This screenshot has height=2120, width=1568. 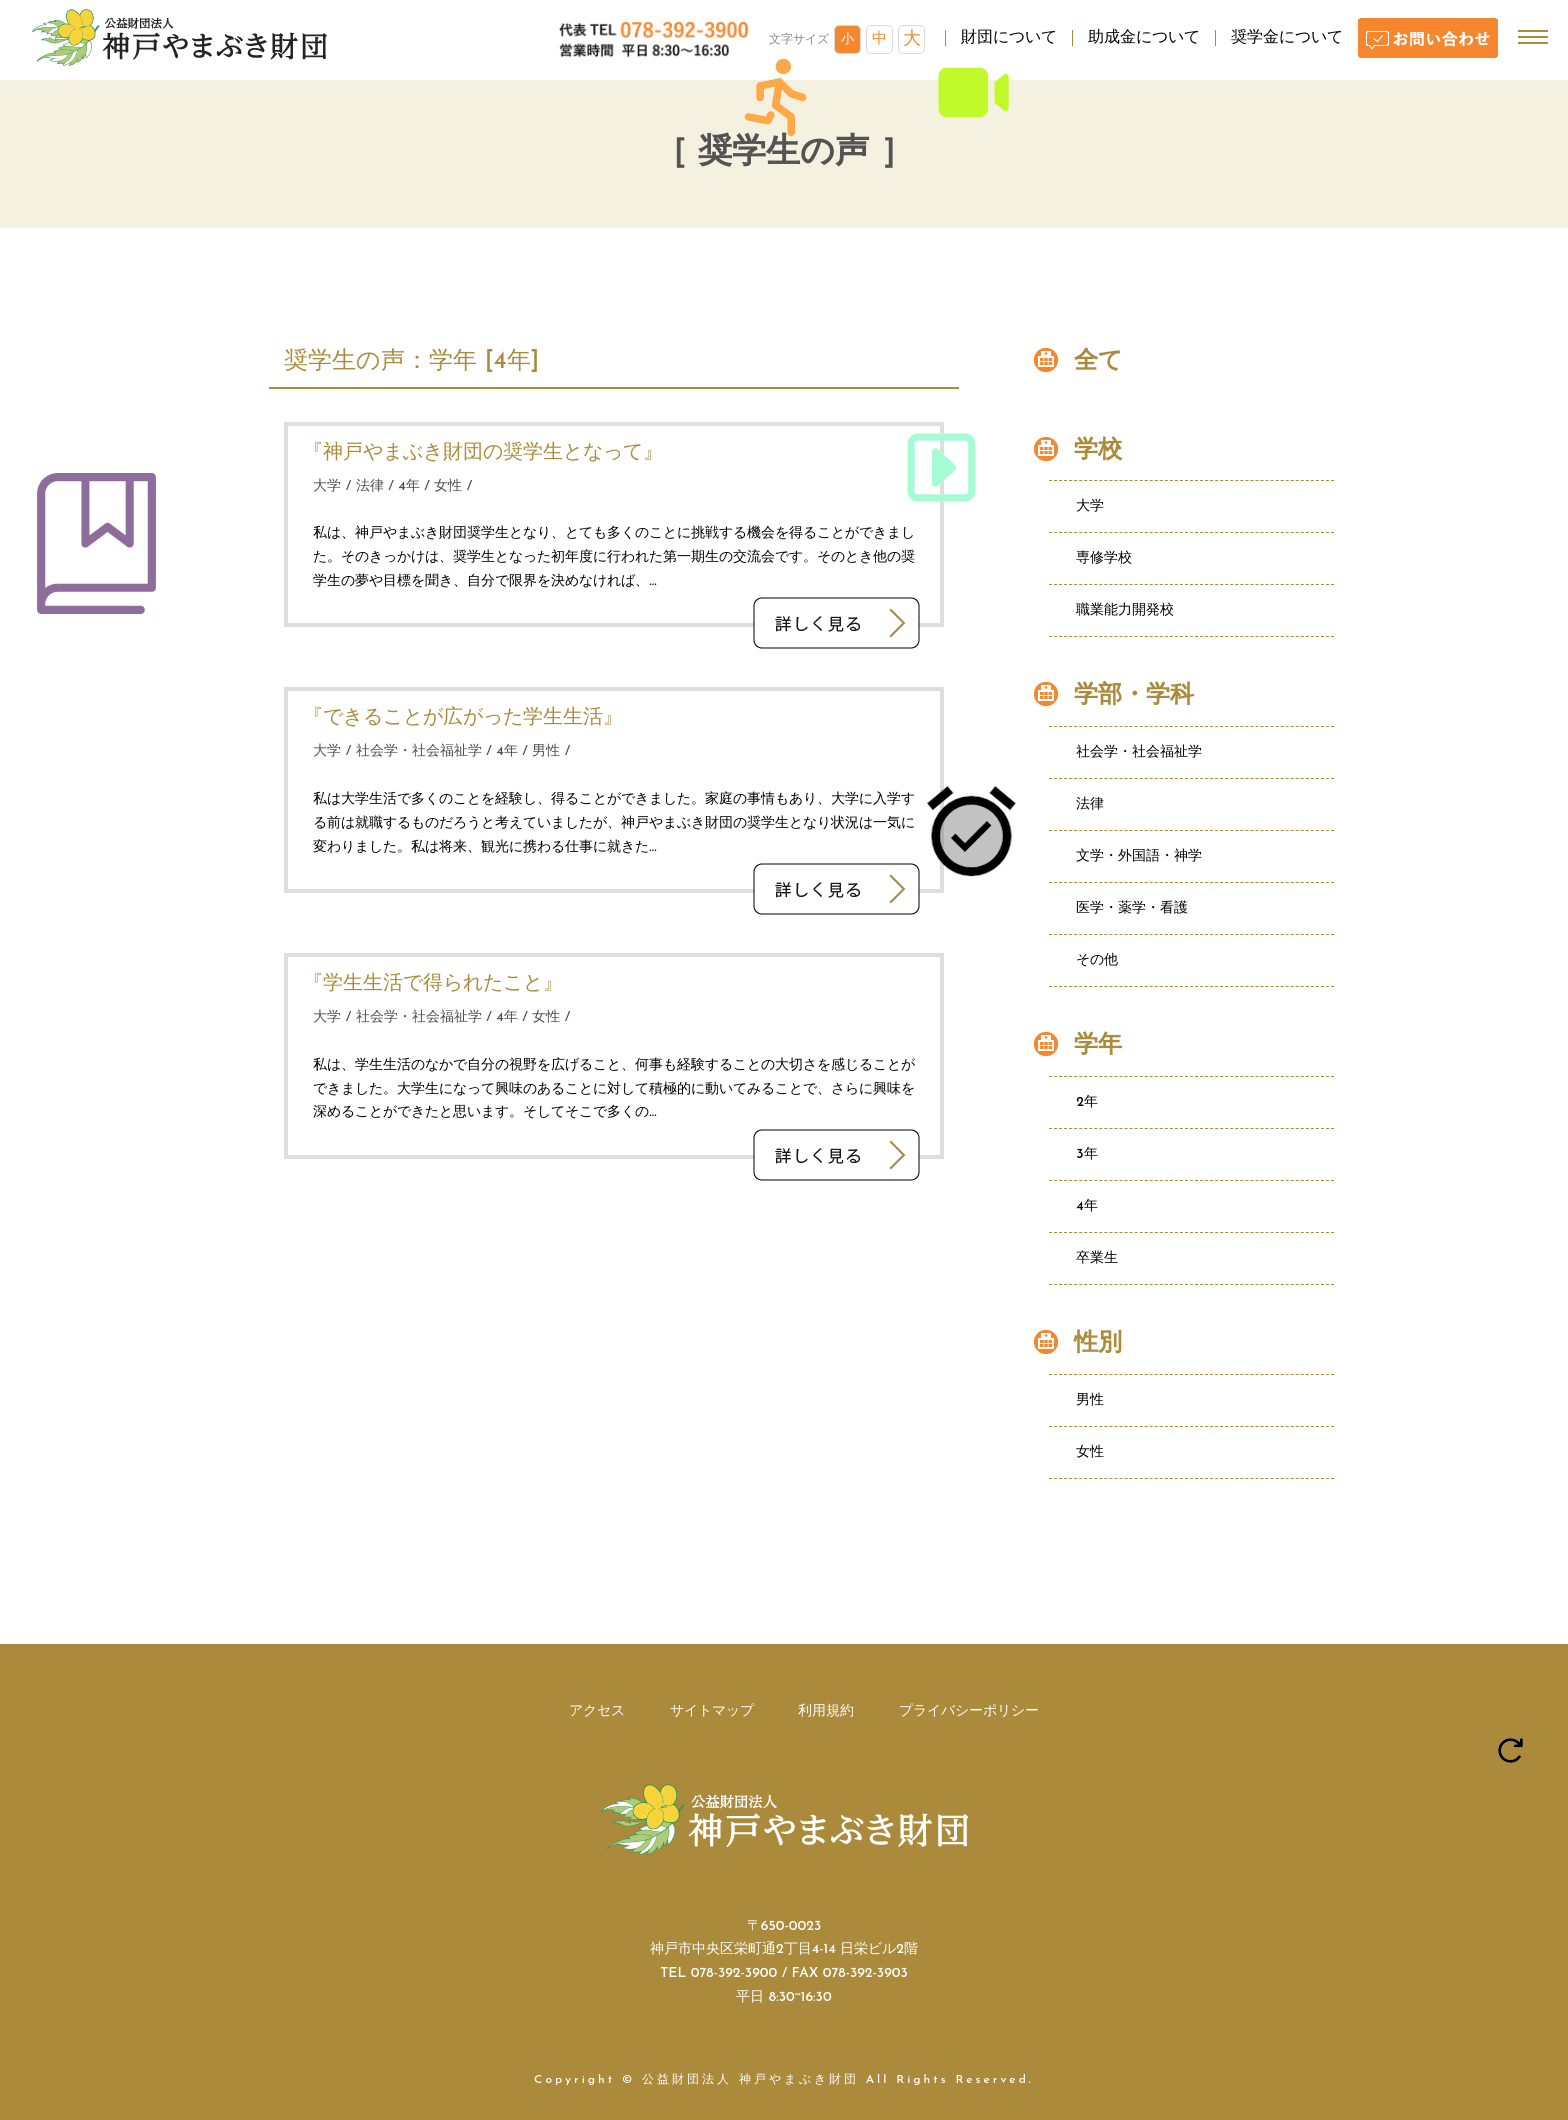 I want to click on access your bookmarked reading material, so click(x=96, y=543).